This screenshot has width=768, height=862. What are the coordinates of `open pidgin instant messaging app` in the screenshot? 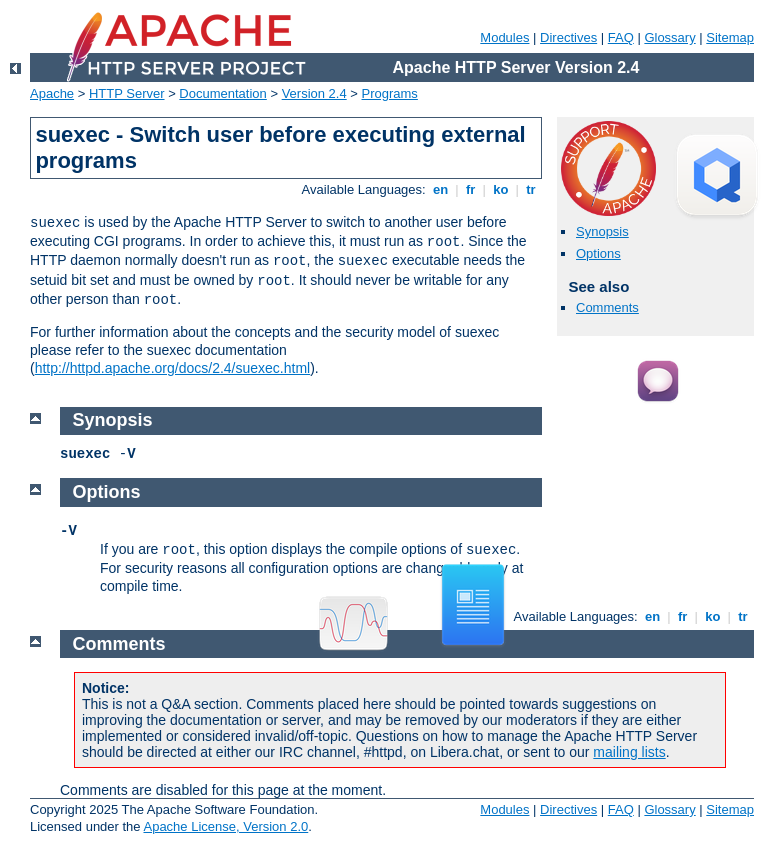 It's located at (658, 381).